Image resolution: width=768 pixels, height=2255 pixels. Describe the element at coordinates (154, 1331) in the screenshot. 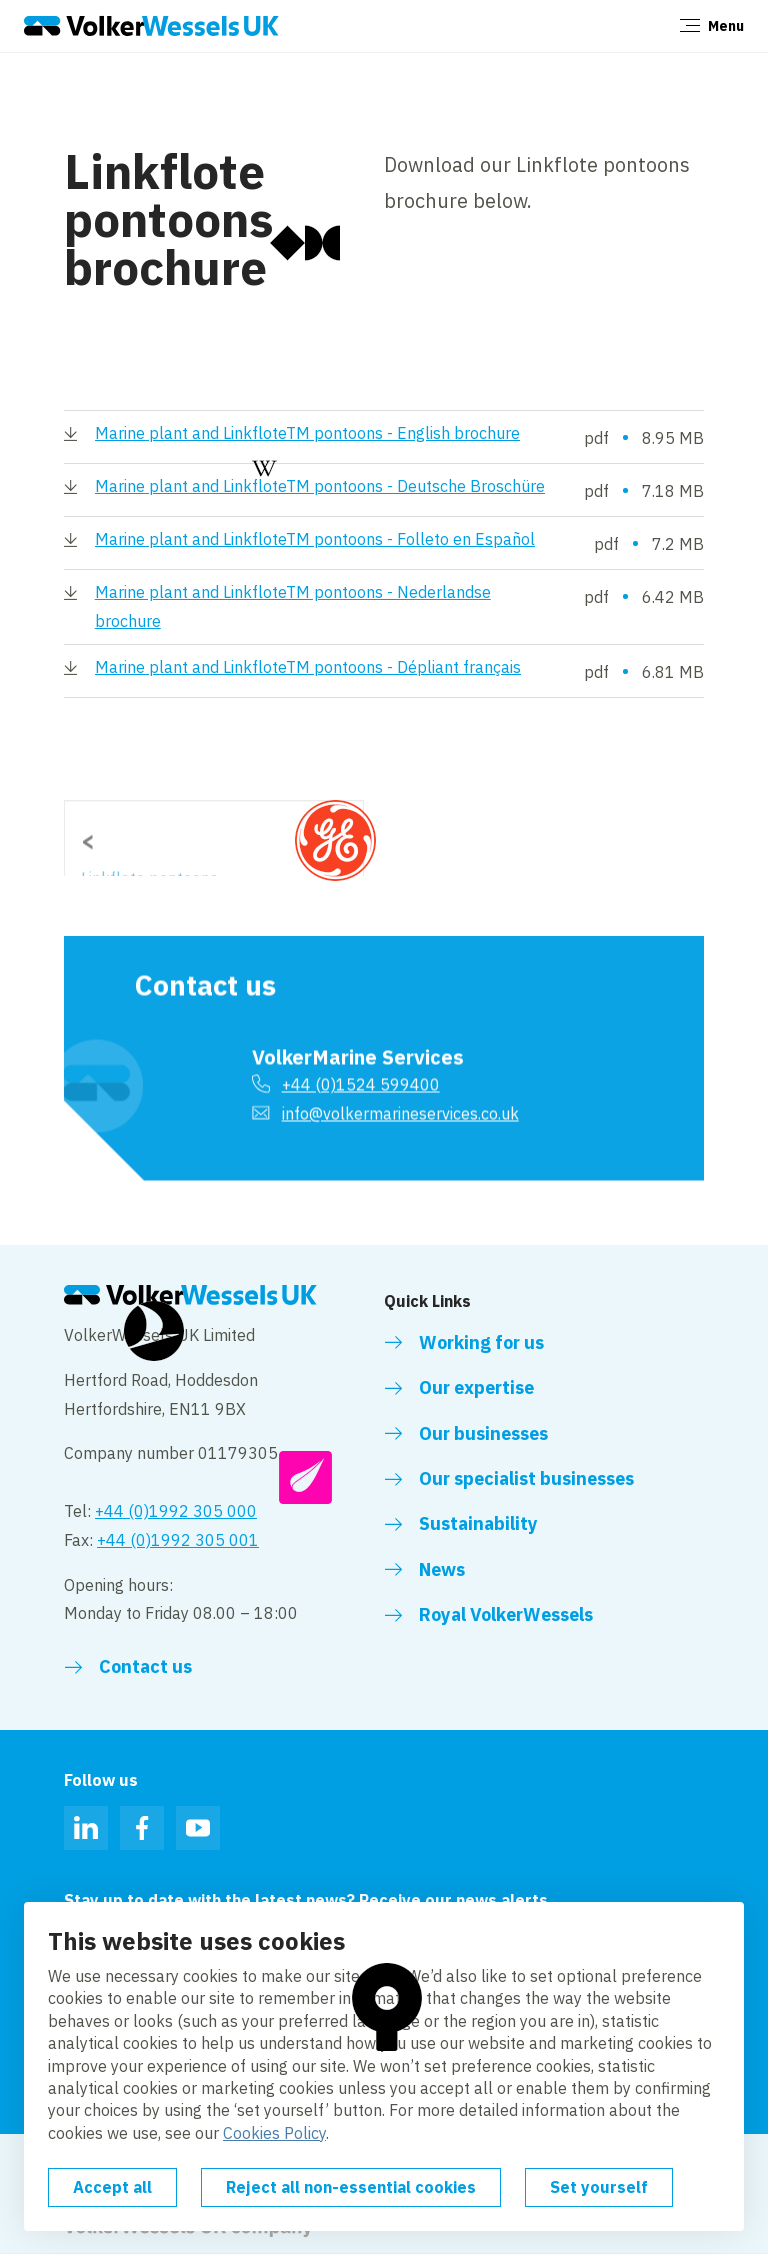

I see `Turkish Airlines logo` at that location.